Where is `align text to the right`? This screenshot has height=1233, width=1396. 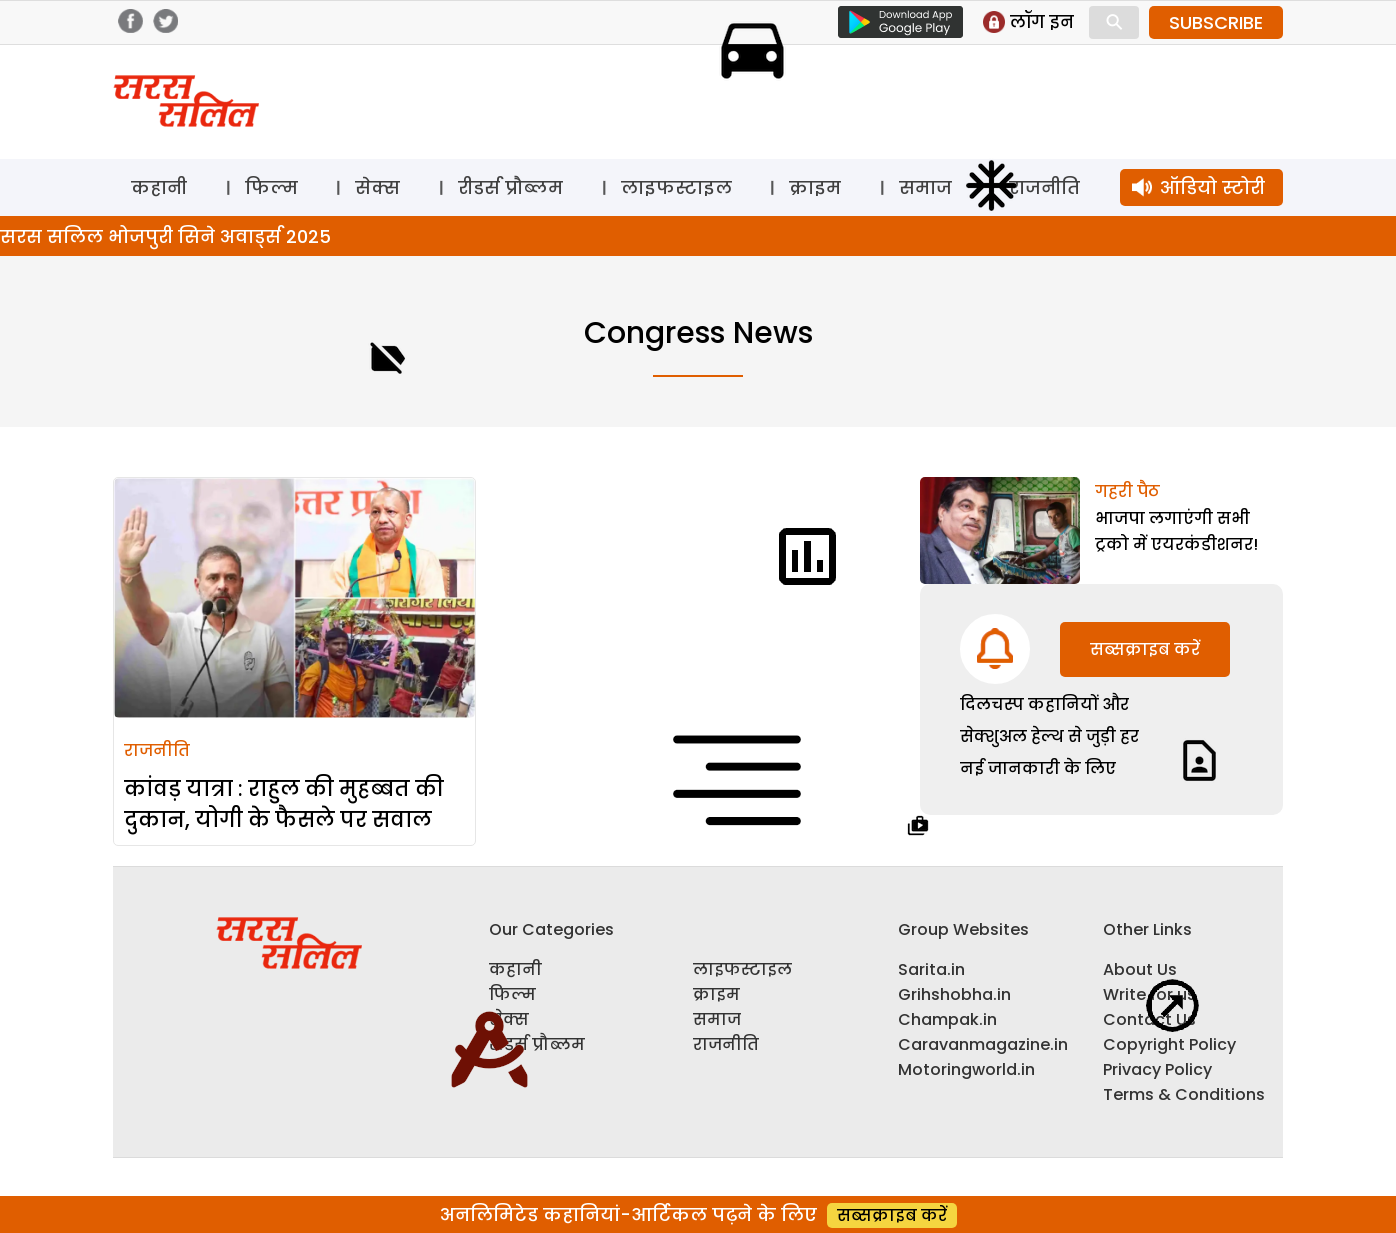
align text to the right is located at coordinates (737, 783).